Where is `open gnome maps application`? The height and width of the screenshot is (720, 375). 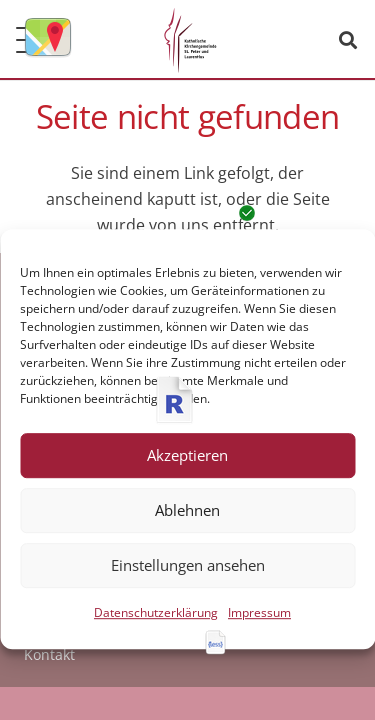 open gnome maps application is located at coordinates (48, 37).